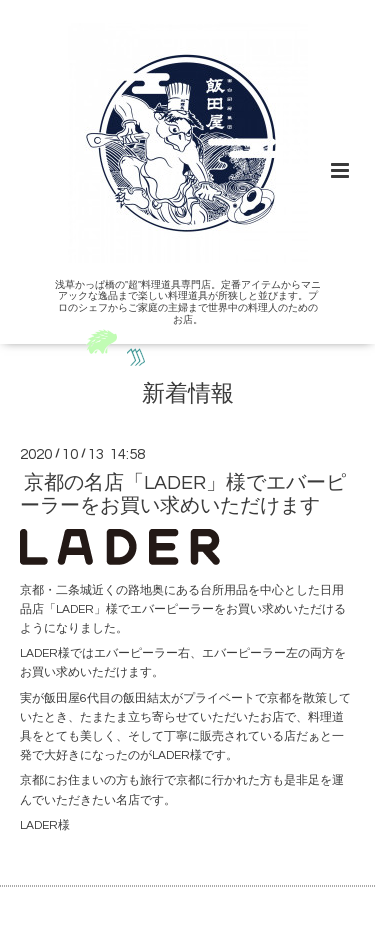 The height and width of the screenshot is (927, 375). What do you see at coordinates (136, 357) in the screenshot?
I see `open wikibooks website or app` at bounding box center [136, 357].